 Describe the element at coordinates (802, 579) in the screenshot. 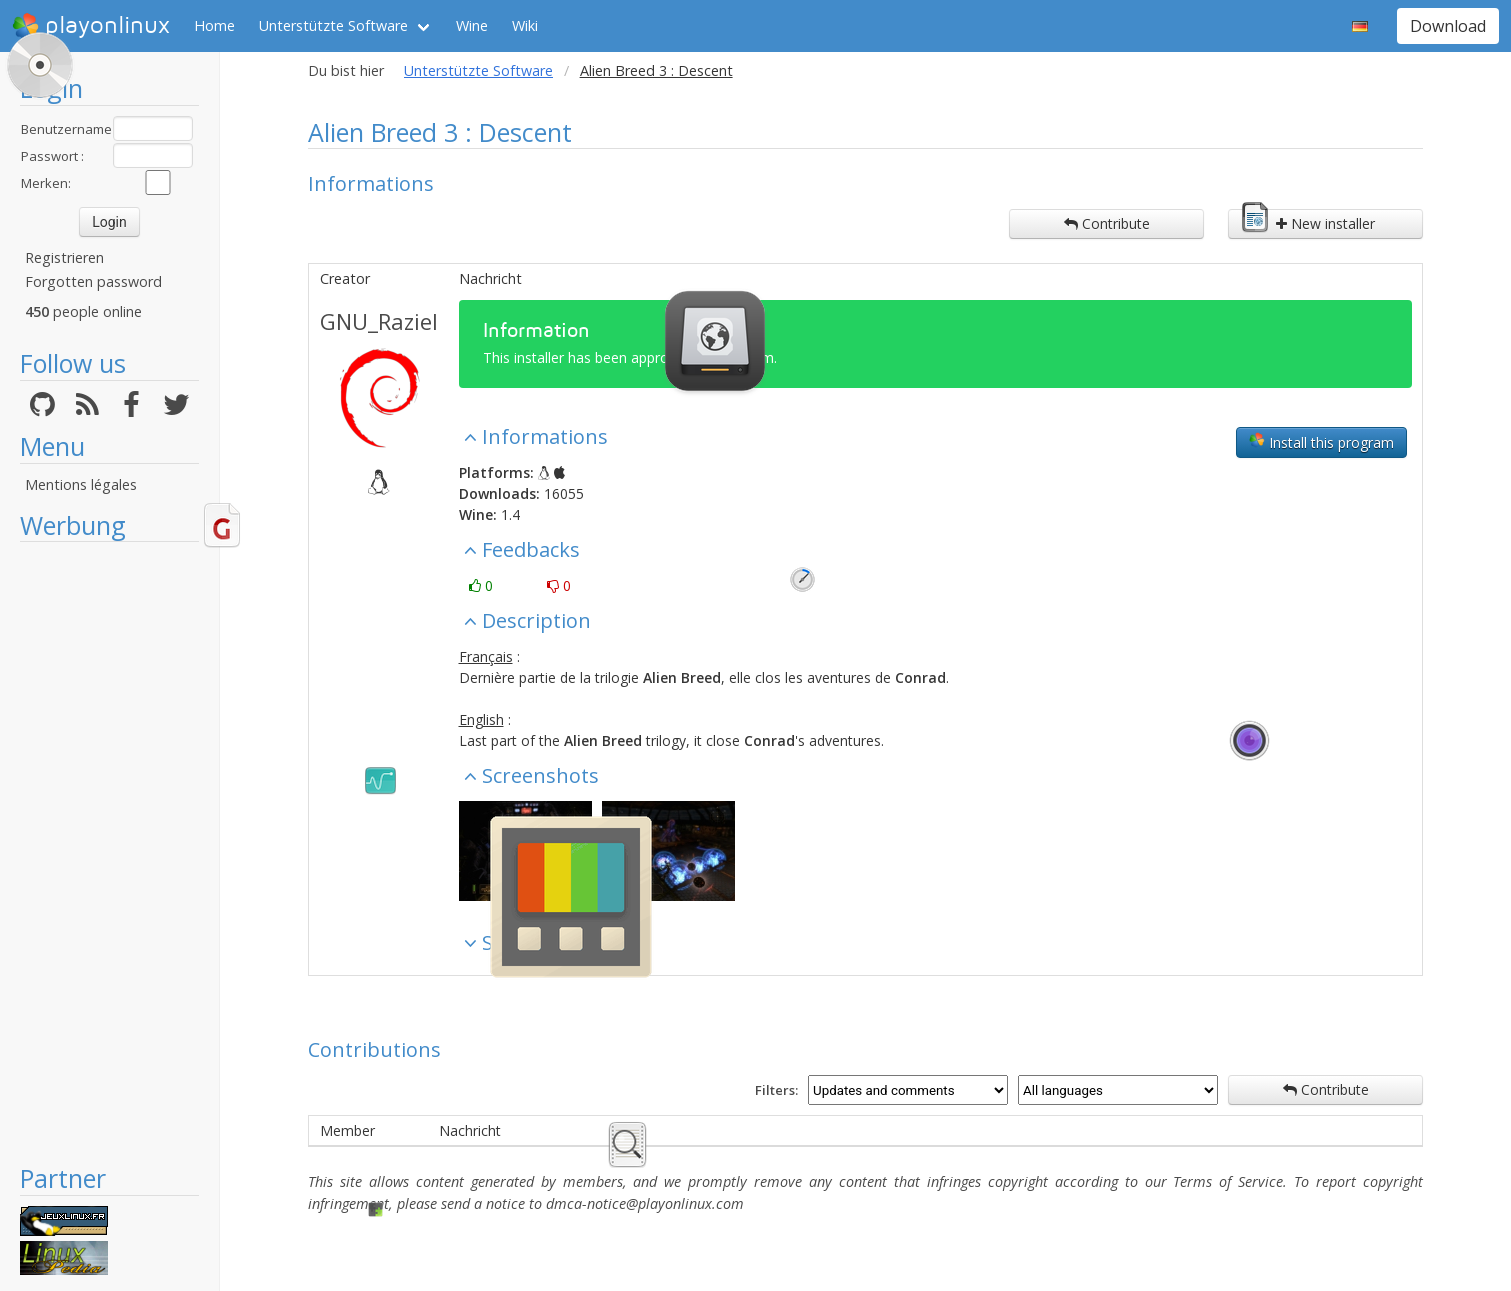

I see `open sysprof system profiler` at that location.